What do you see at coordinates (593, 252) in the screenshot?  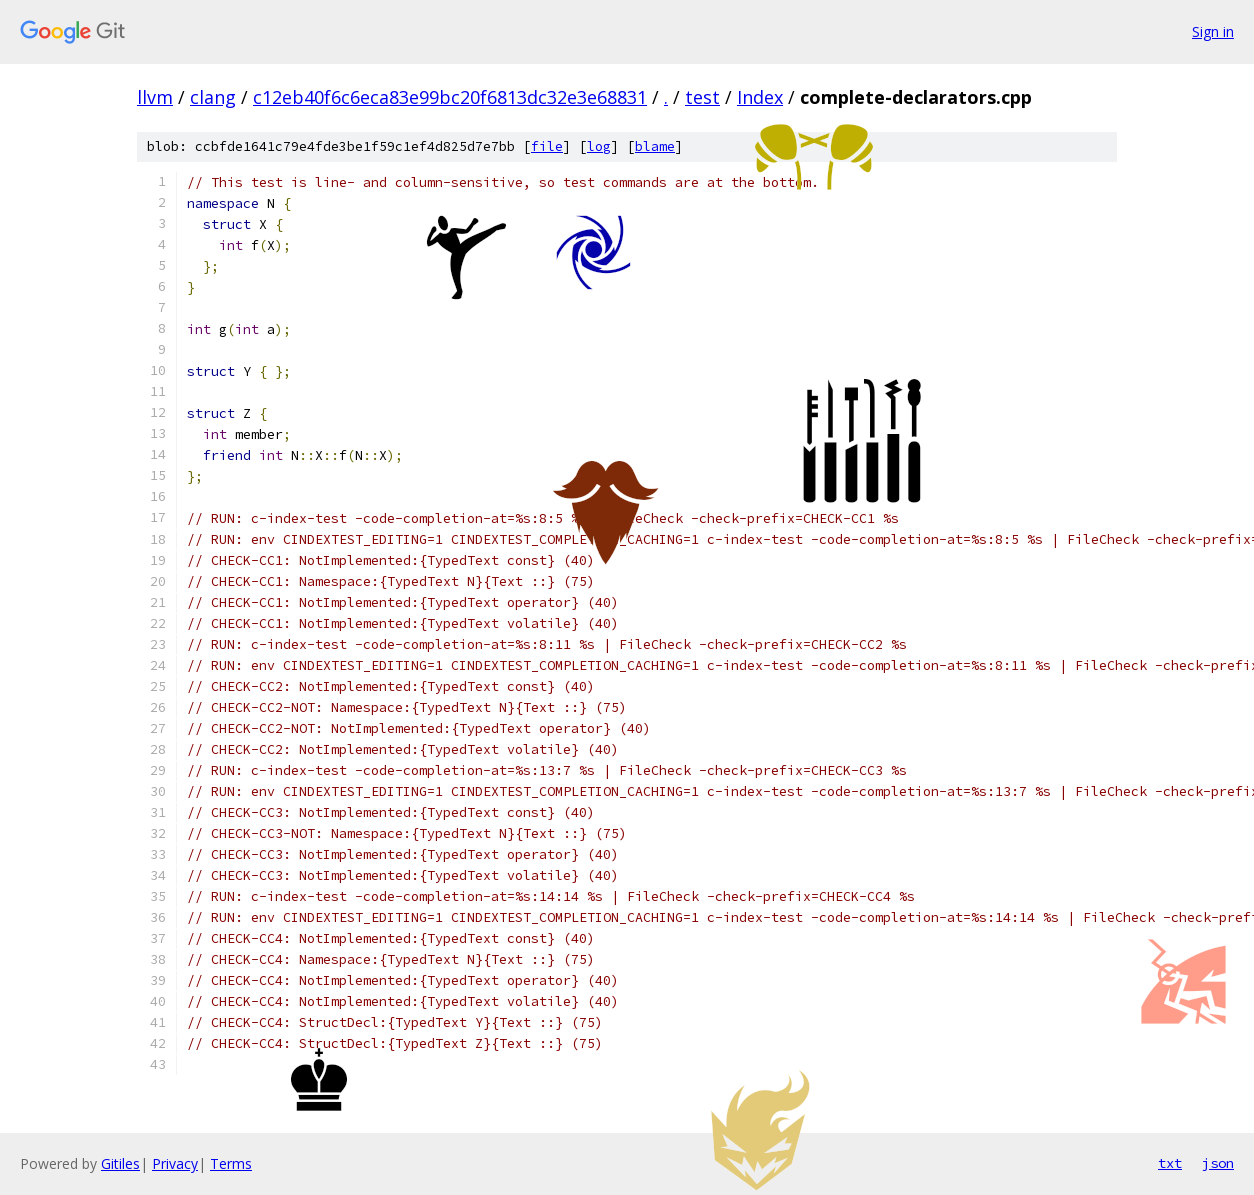 I see `spy or stealth game mode` at bounding box center [593, 252].